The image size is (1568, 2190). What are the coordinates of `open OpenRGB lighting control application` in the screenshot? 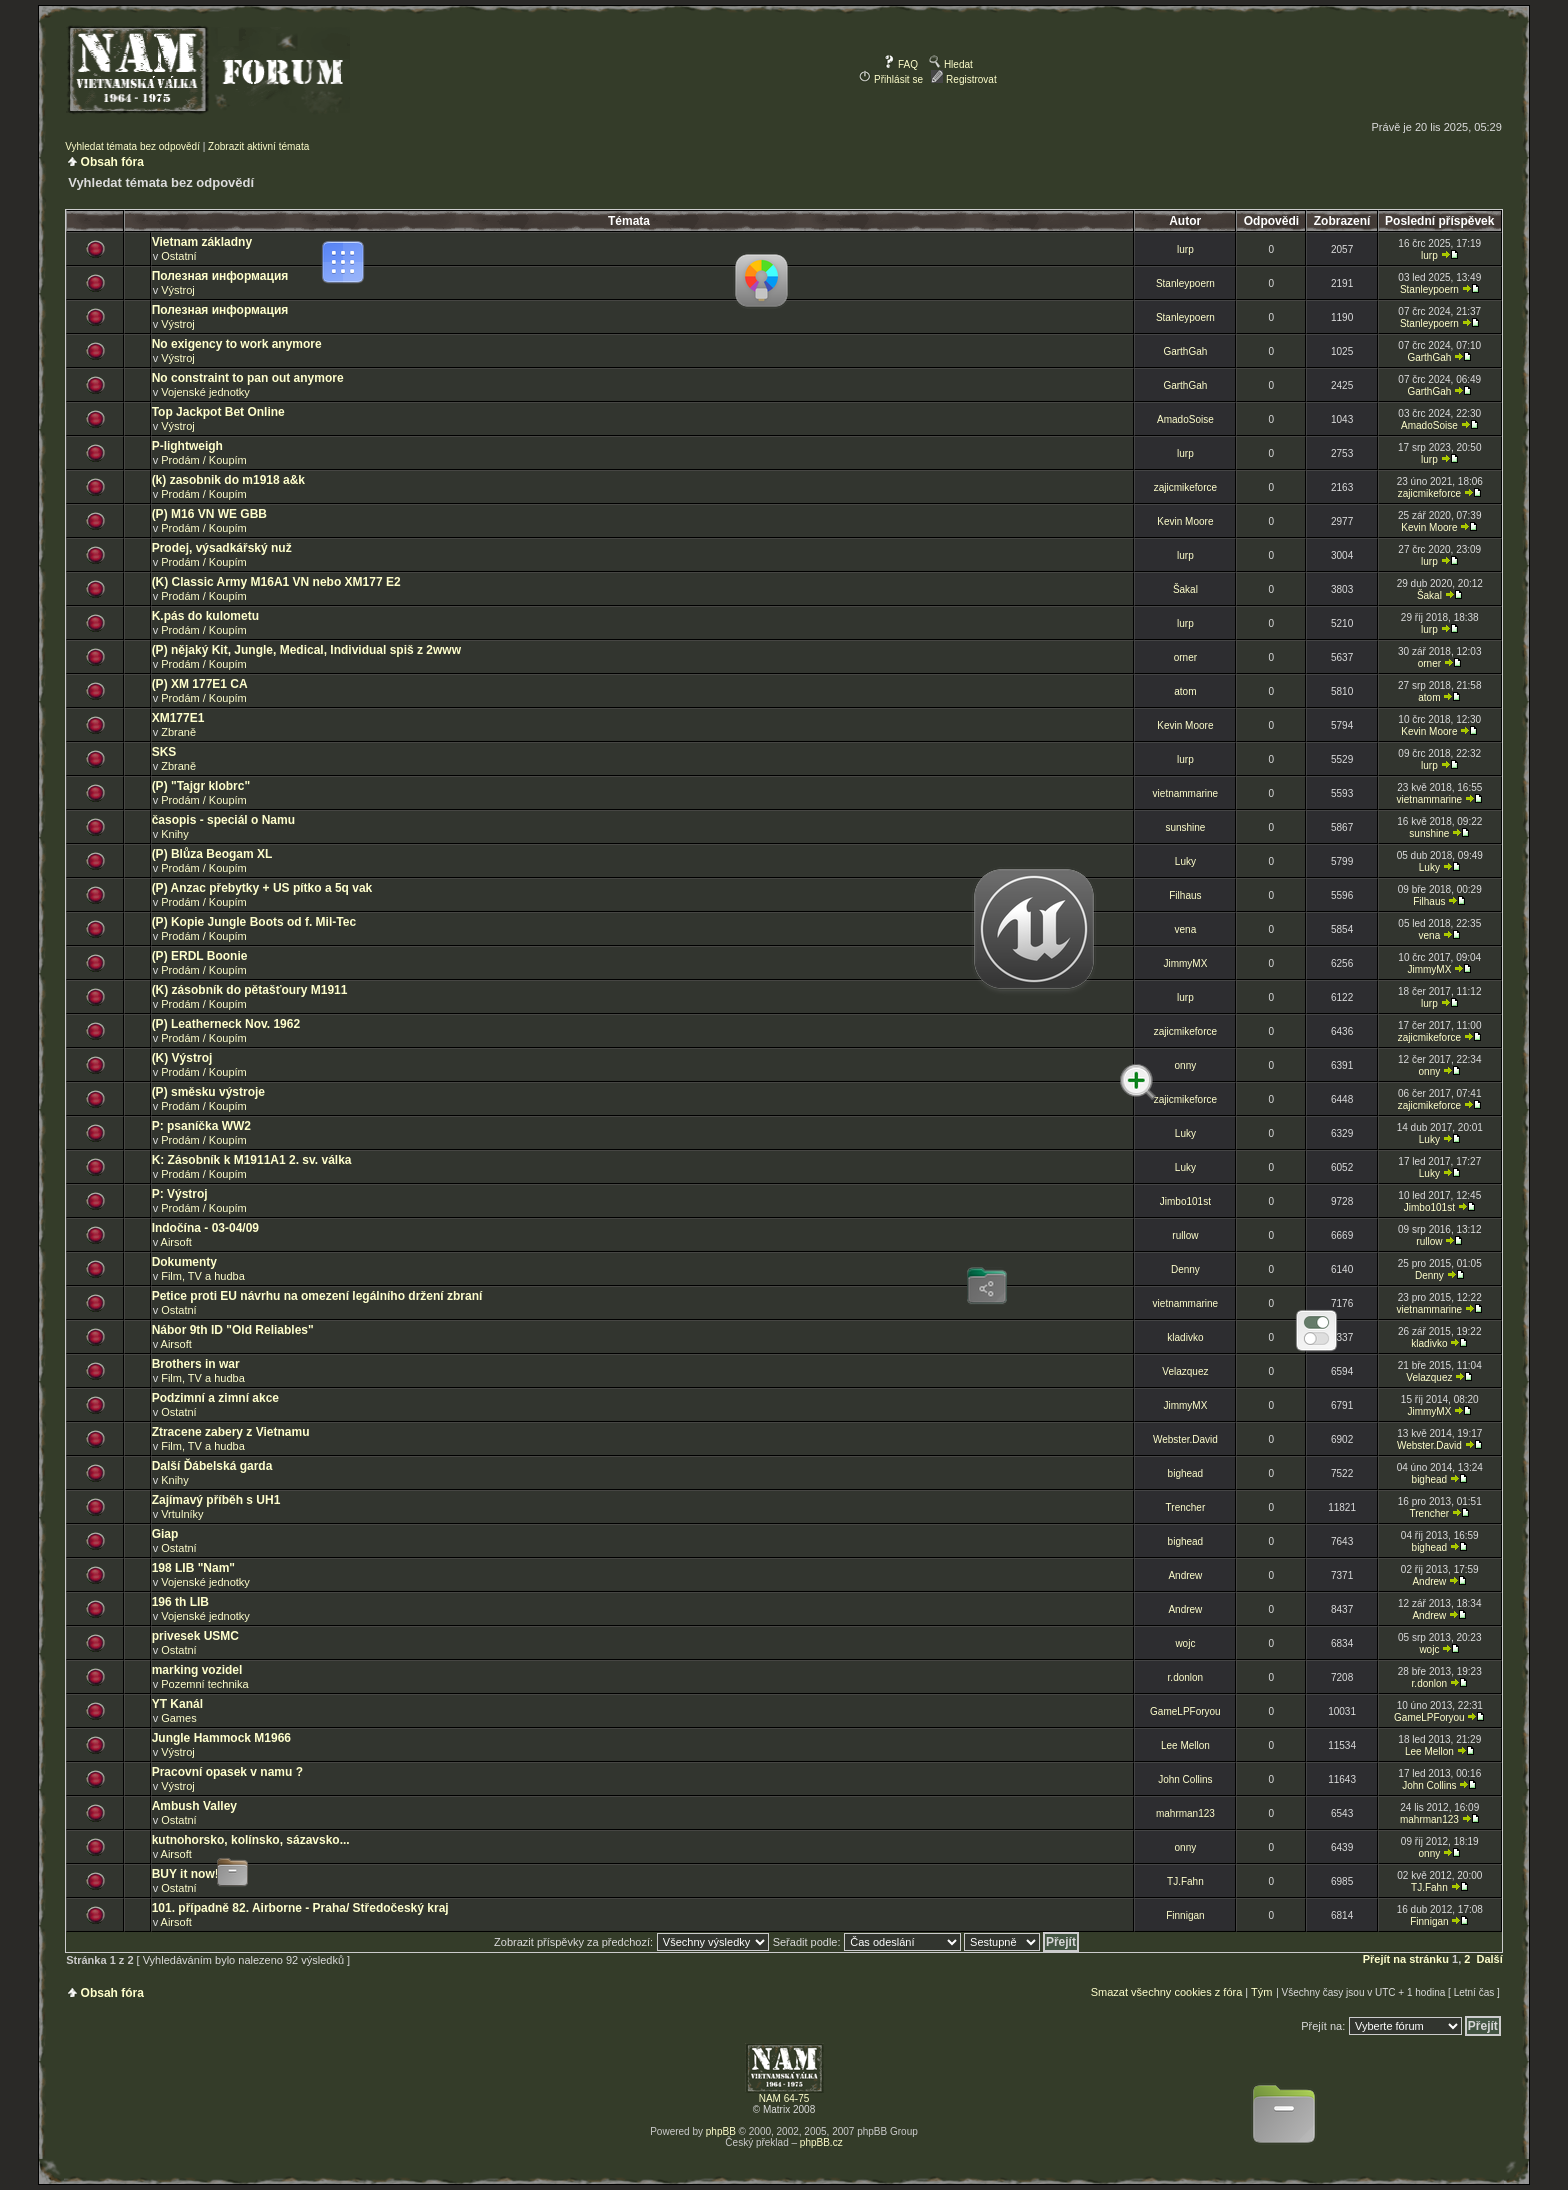 It's located at (761, 280).